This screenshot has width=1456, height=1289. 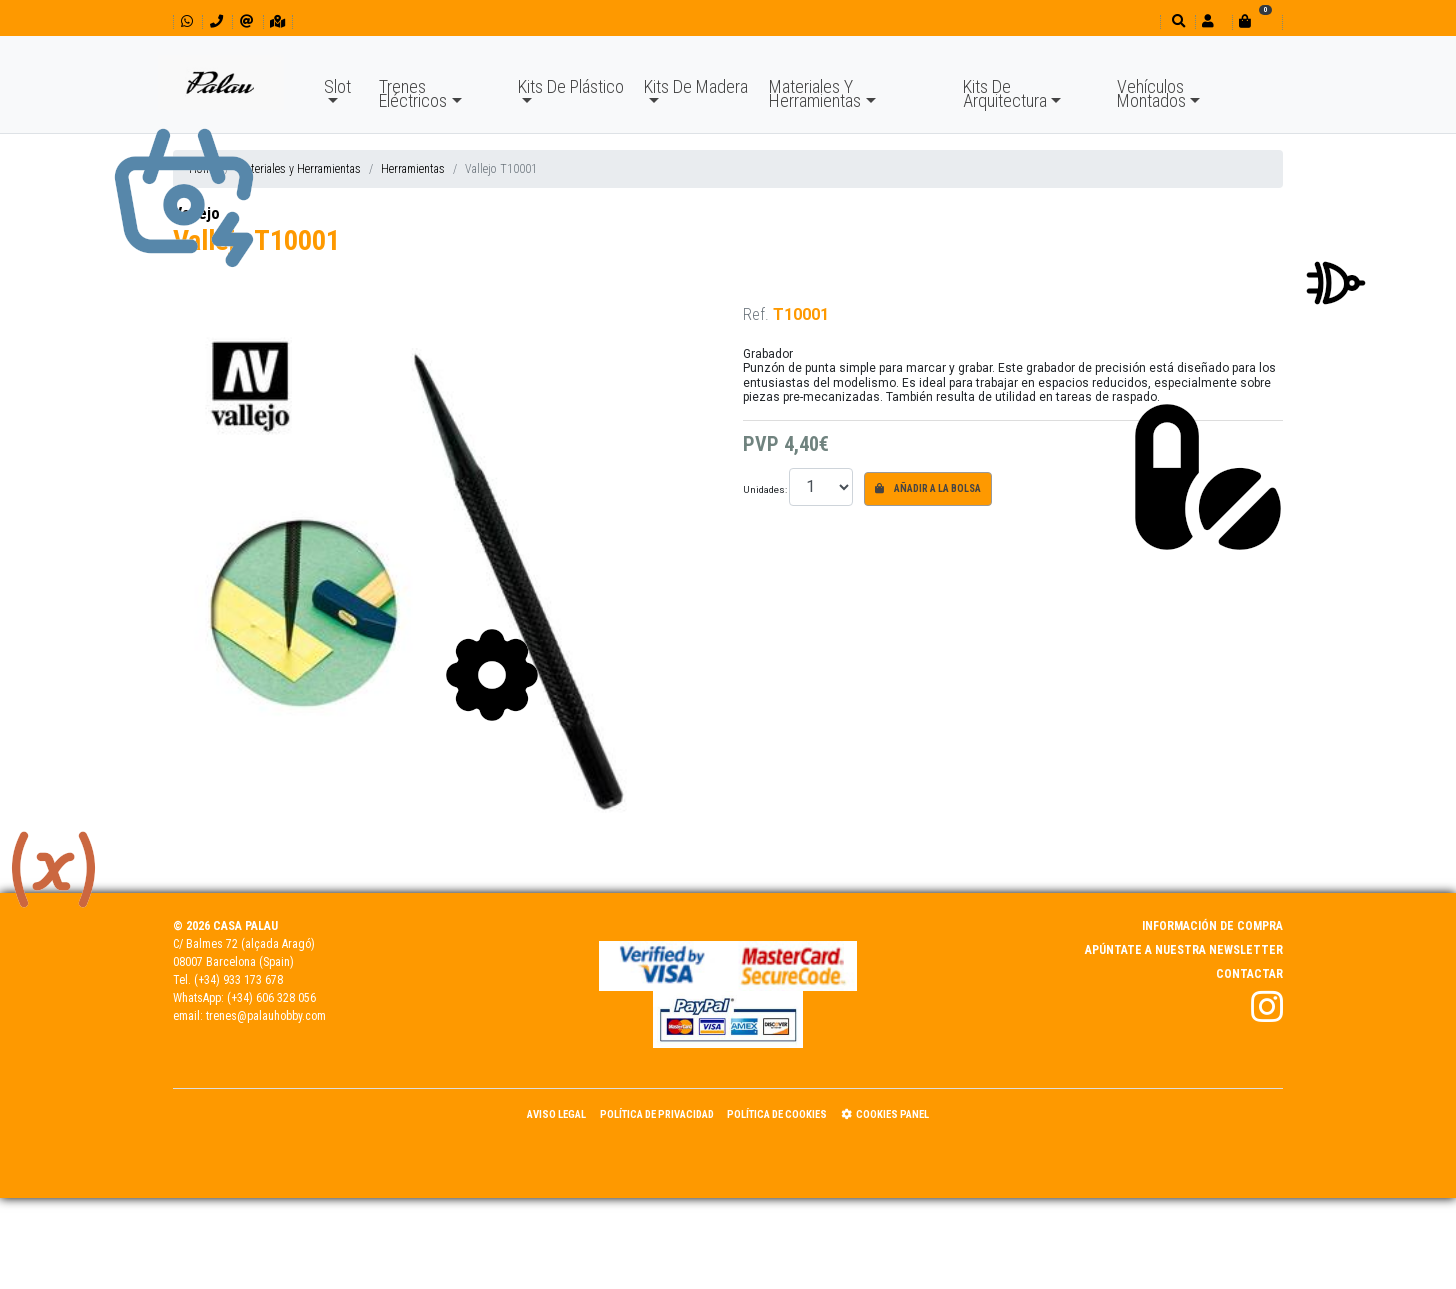 I want to click on view medication reminders, so click(x=1208, y=477).